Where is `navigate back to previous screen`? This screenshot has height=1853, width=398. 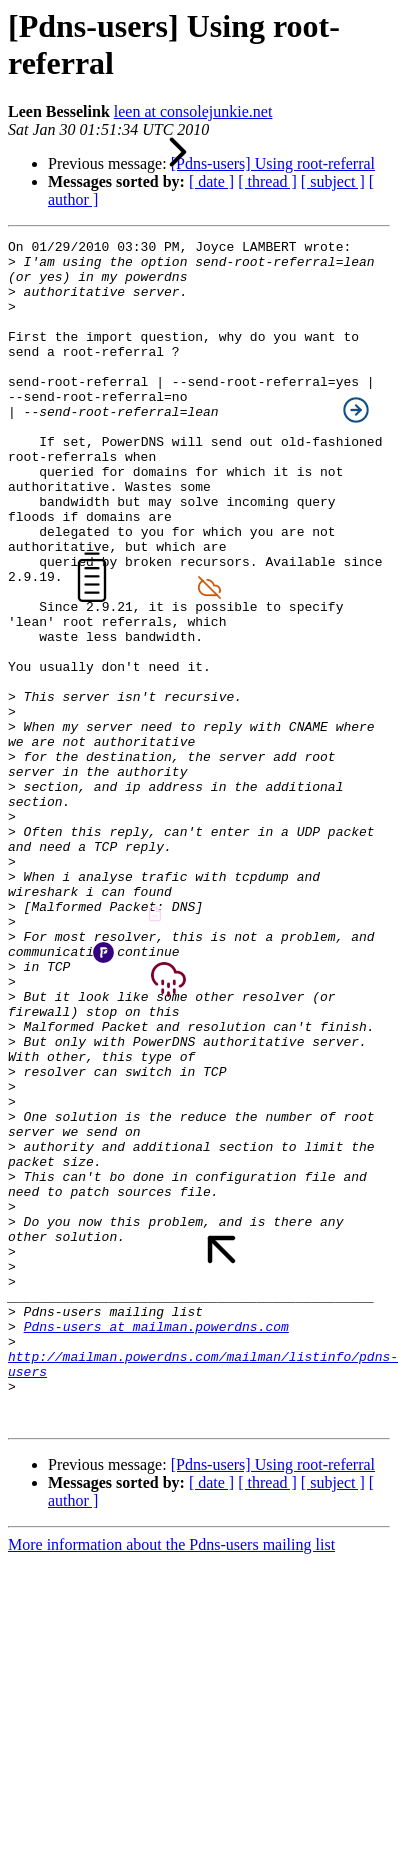
navigate back to previous screen is located at coordinates (221, 1249).